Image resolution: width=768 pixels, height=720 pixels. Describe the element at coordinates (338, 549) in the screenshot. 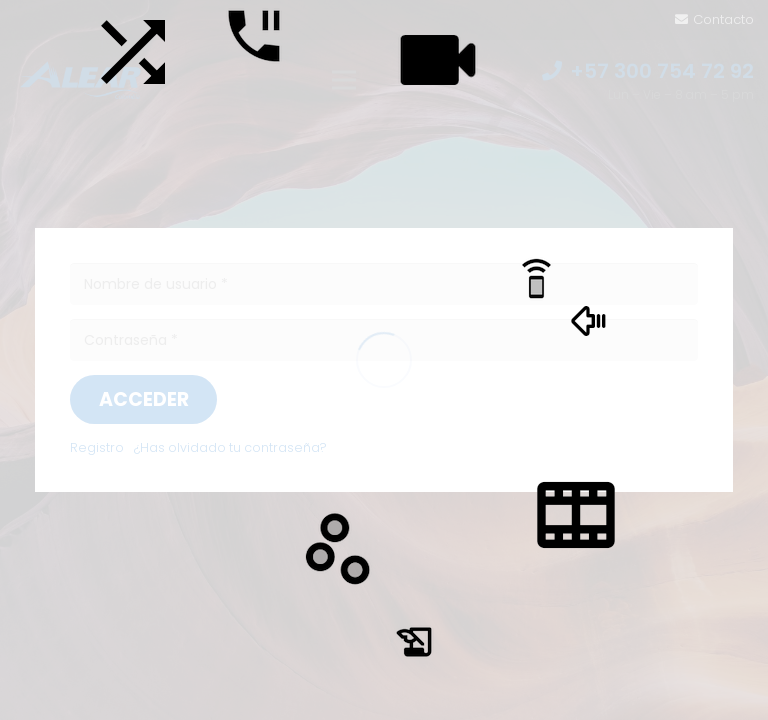

I see `view data as a scatter plot` at that location.